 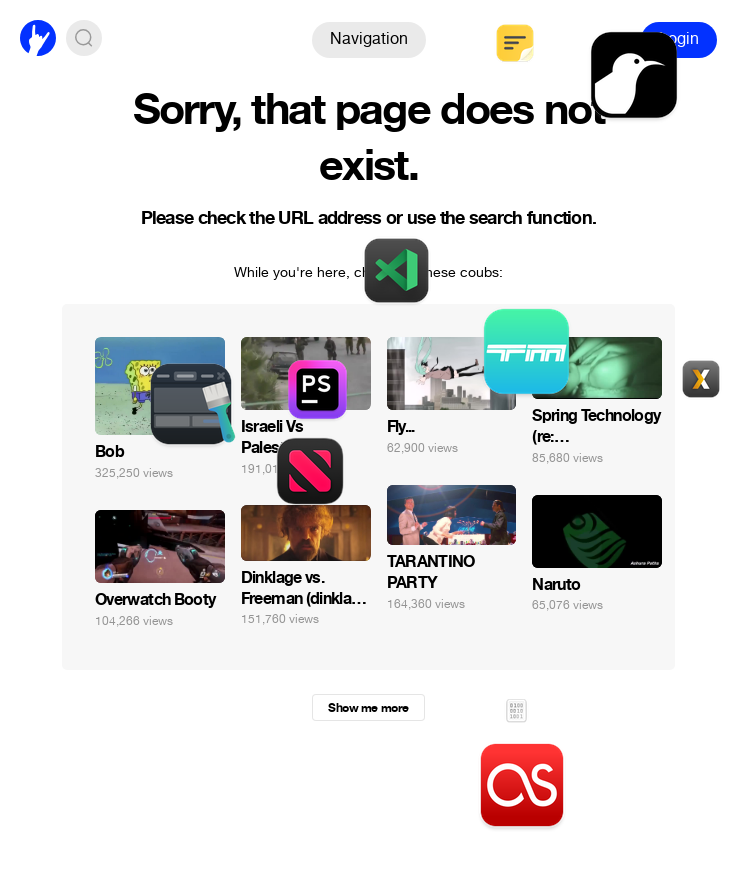 What do you see at coordinates (396, 270) in the screenshot?
I see `open visual studio code insiders app` at bounding box center [396, 270].